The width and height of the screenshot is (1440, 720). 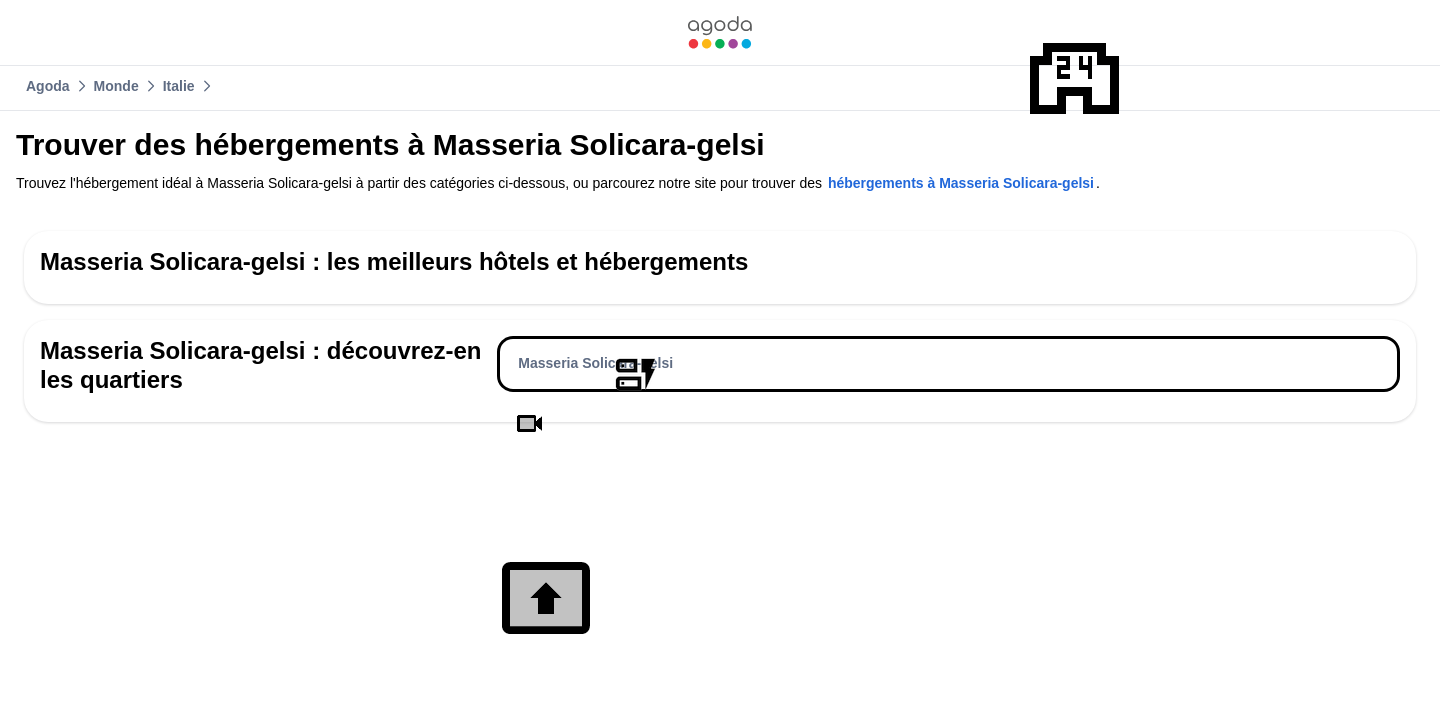 What do you see at coordinates (635, 374) in the screenshot?
I see `access dynamic or auto-generated forms` at bounding box center [635, 374].